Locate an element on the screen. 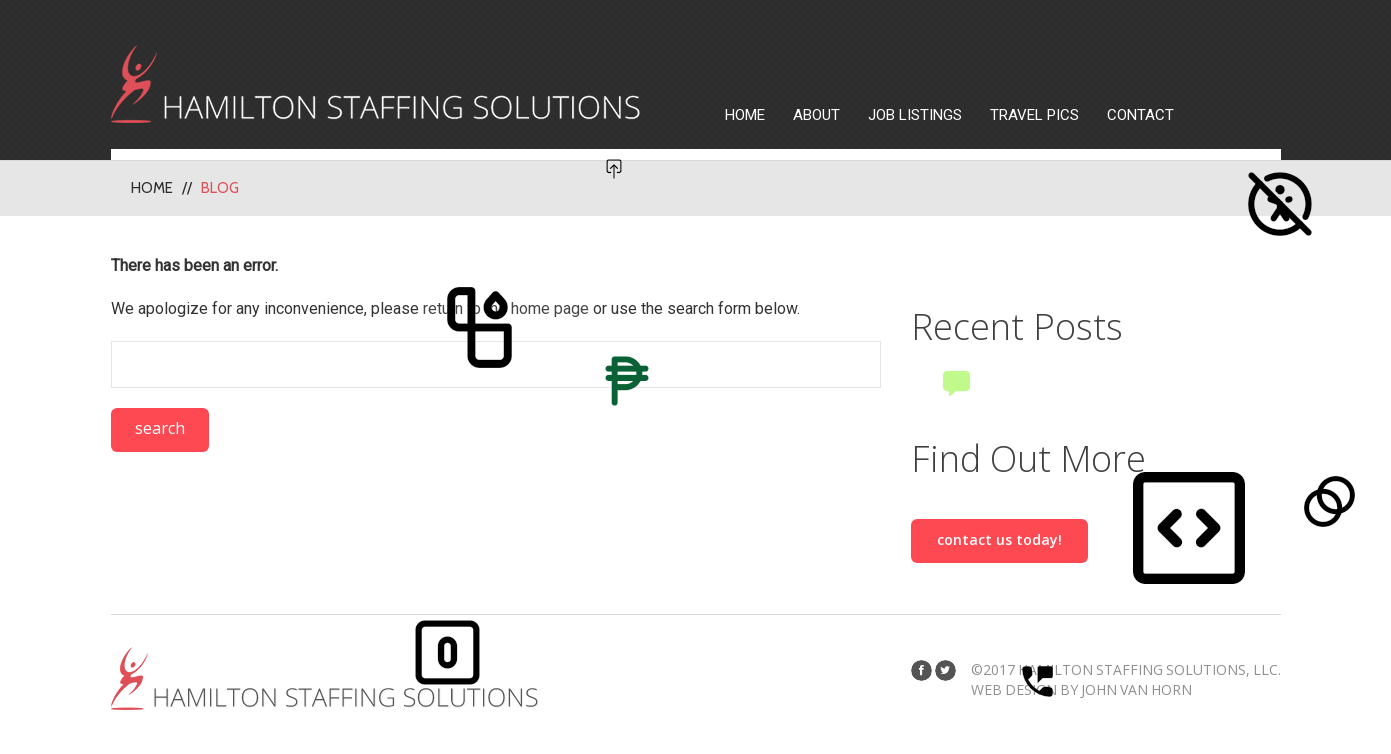 This screenshot has height=754, width=1391. access voicemail or phone messages is located at coordinates (1037, 681).